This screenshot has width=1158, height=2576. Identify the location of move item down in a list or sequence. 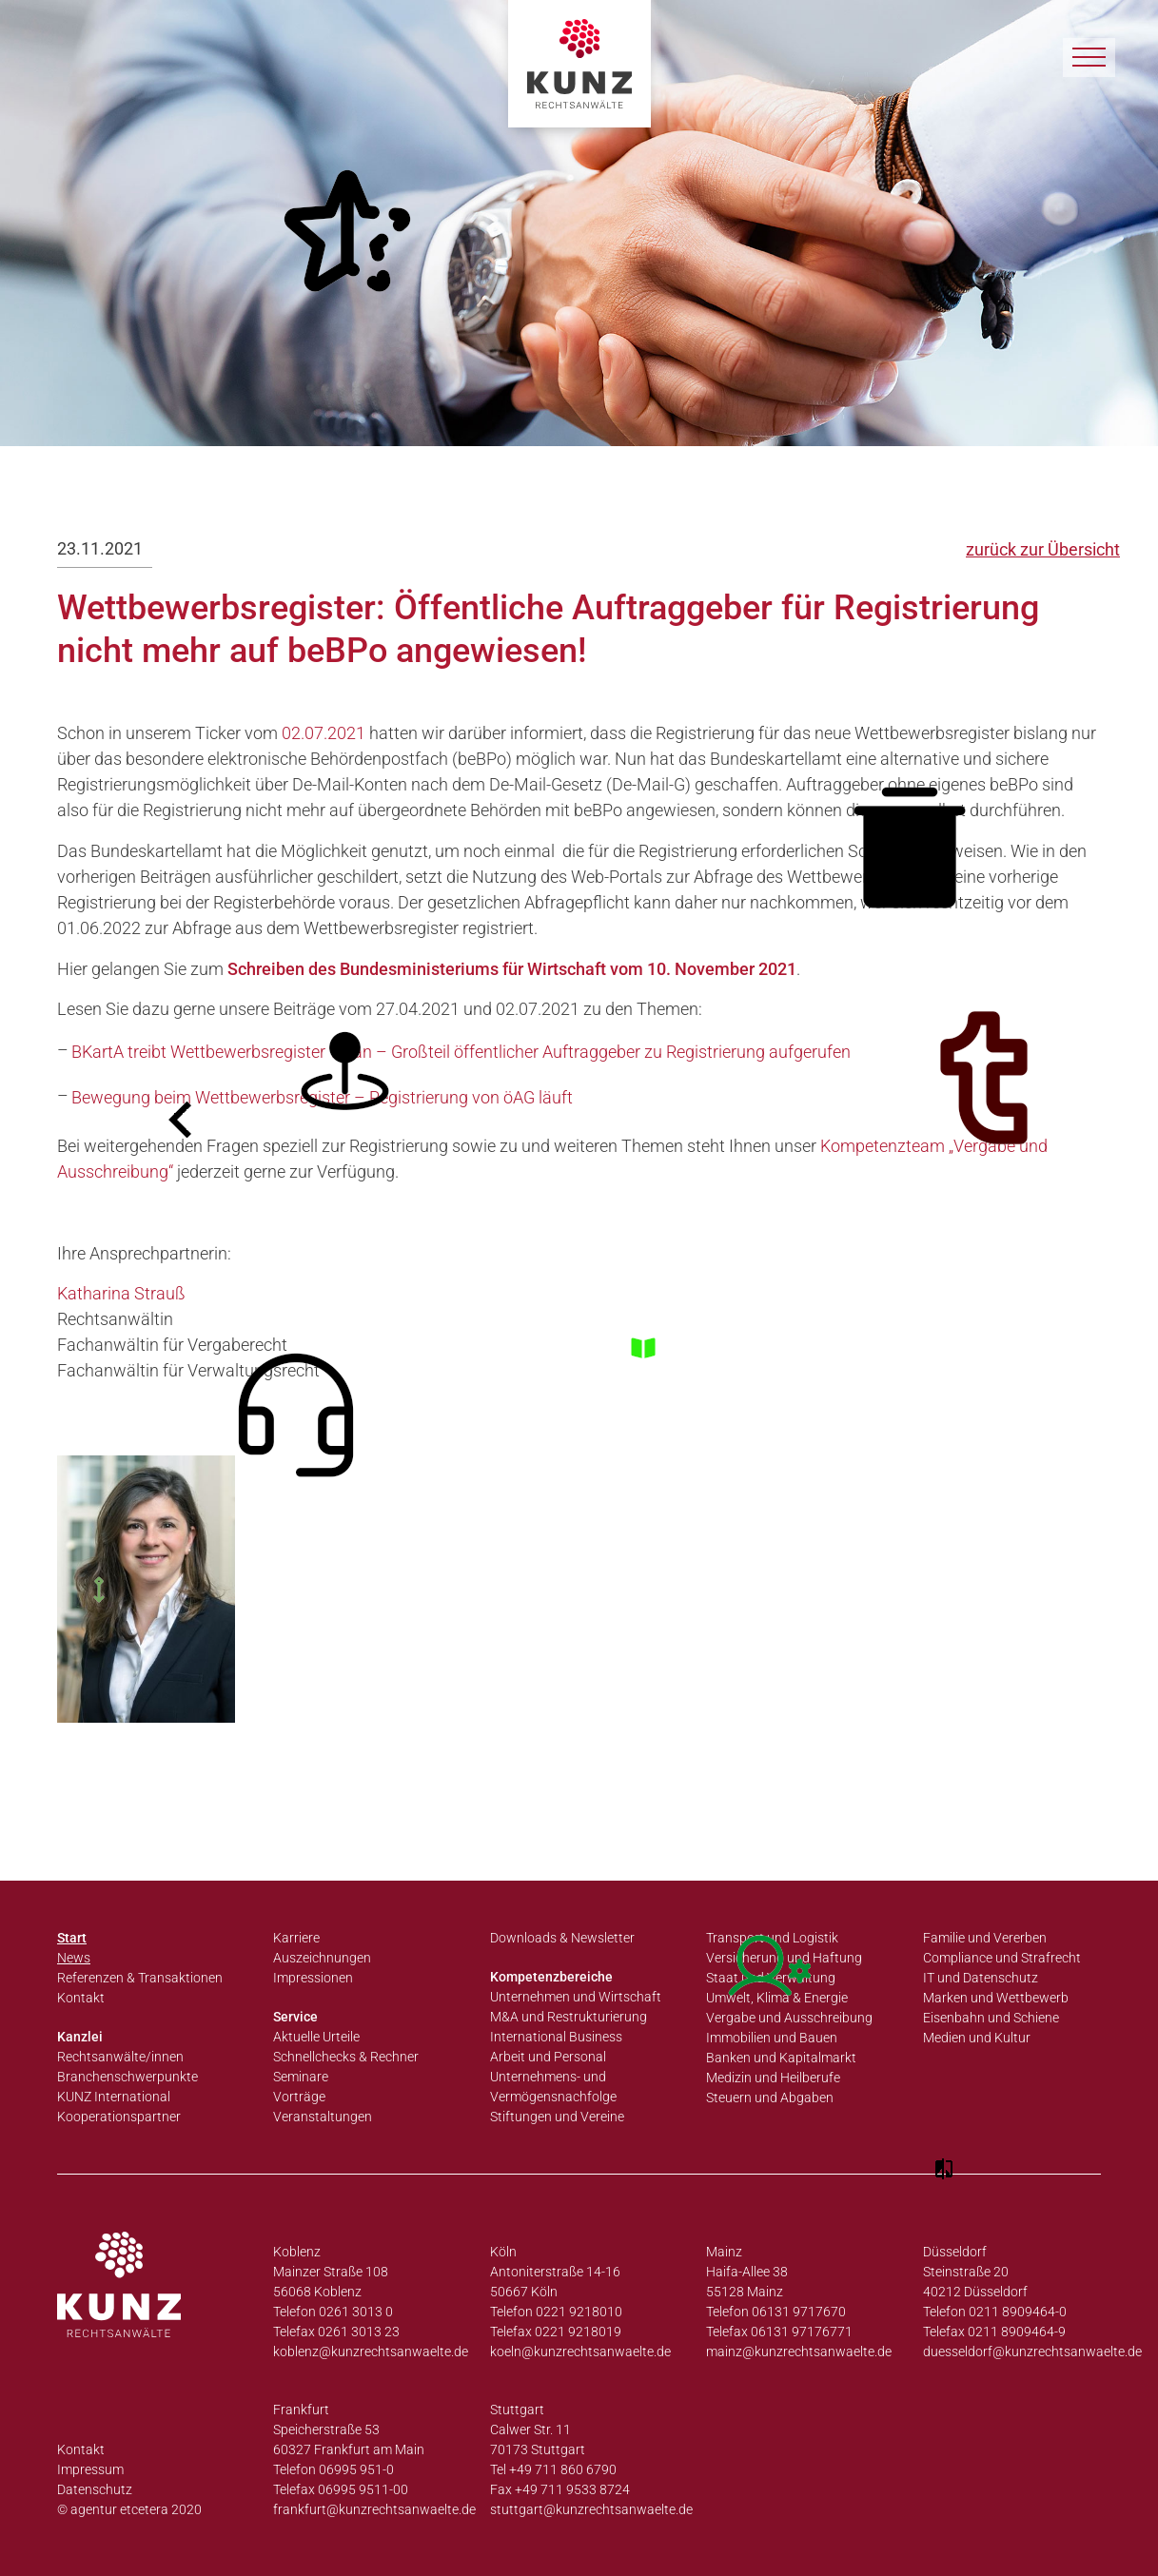
(99, 1590).